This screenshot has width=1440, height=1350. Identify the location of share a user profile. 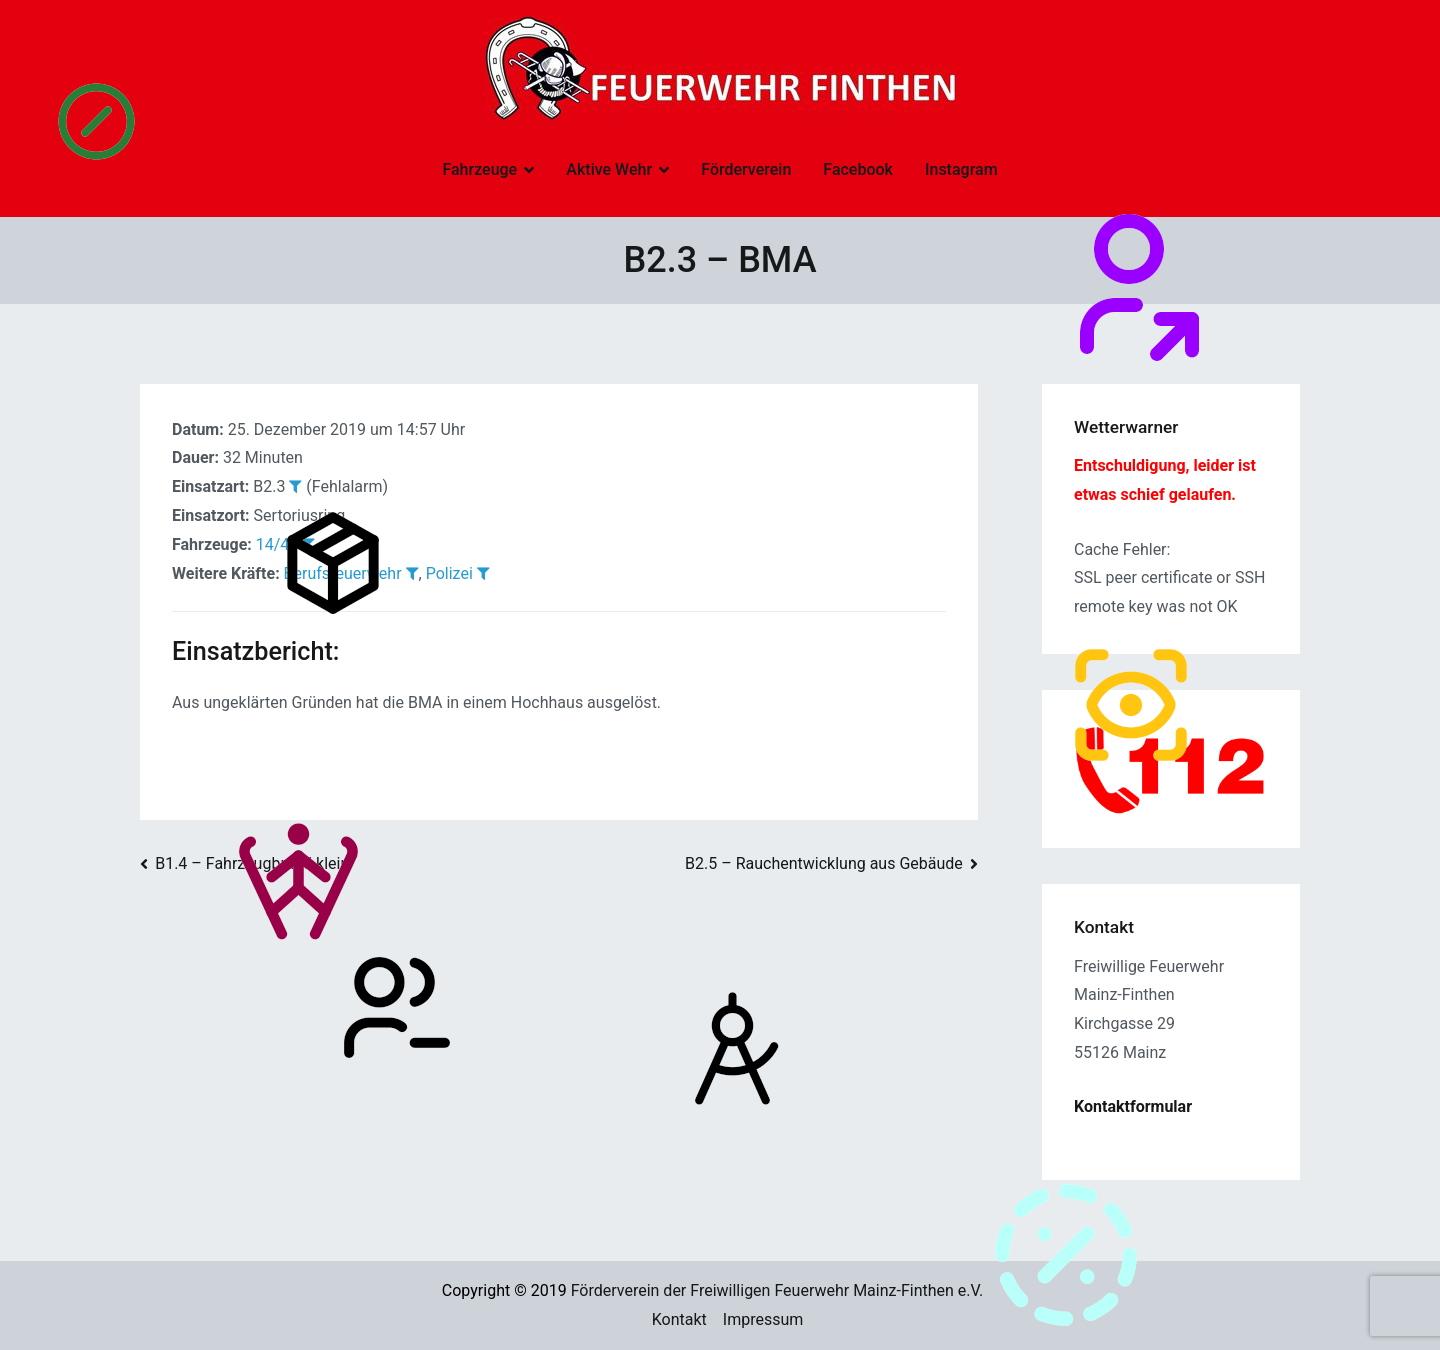
(1129, 284).